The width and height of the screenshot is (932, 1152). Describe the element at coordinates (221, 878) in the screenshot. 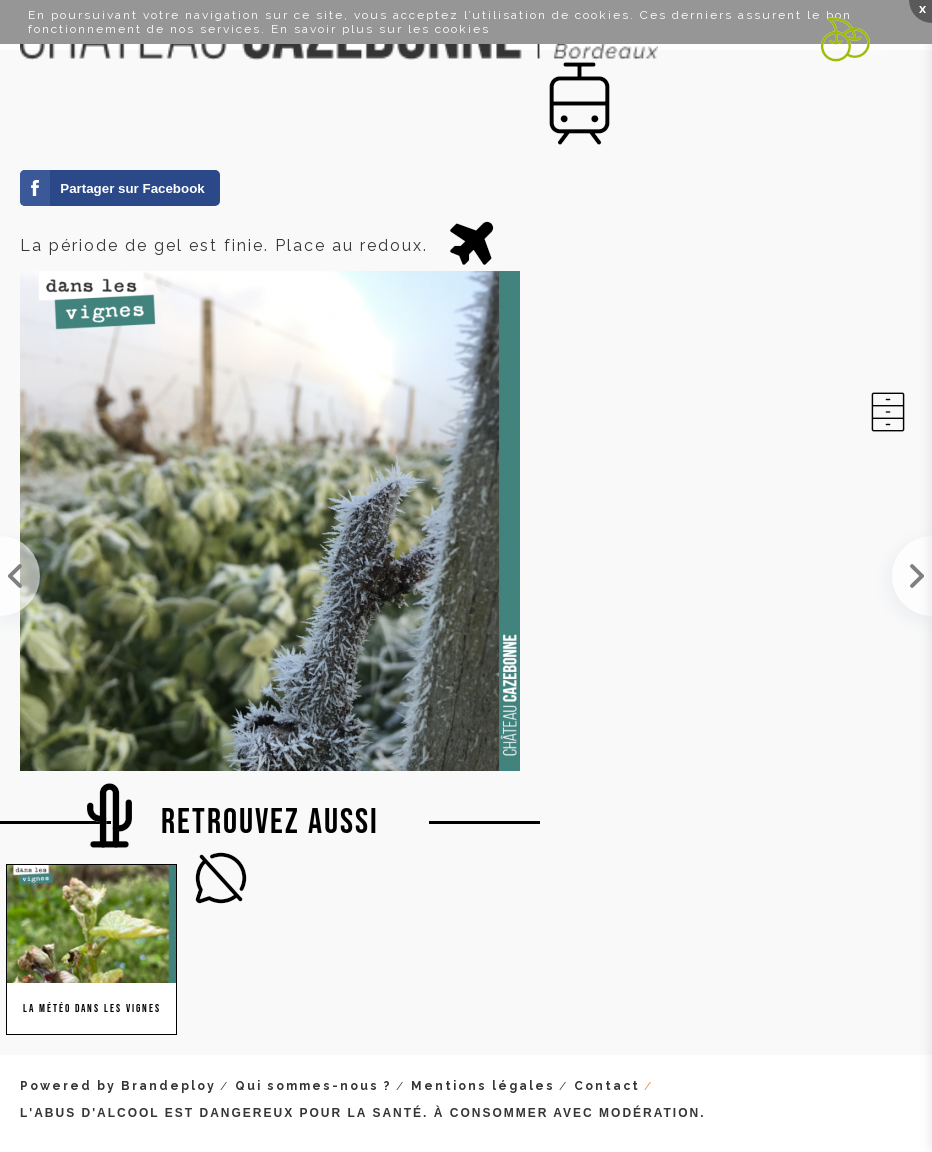

I see `mute or disable chat notifications` at that location.